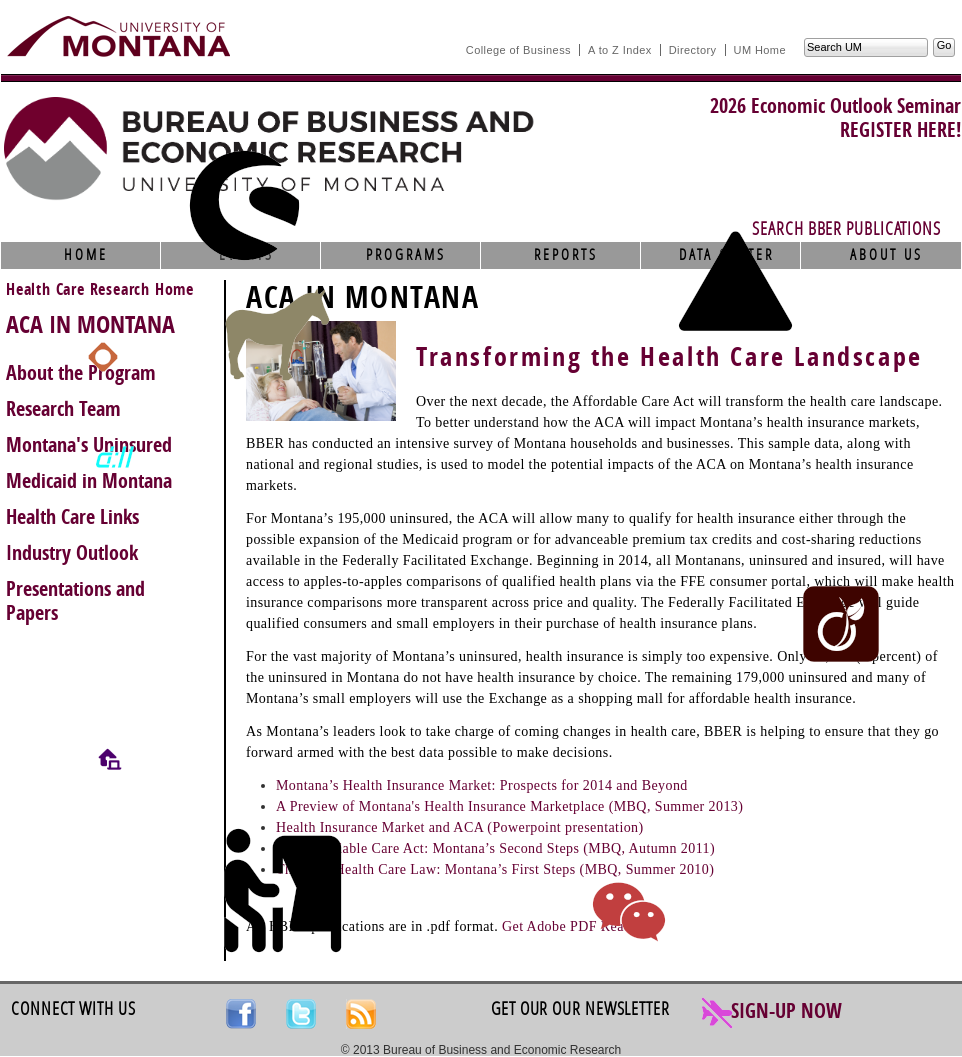 Image resolution: width=962 pixels, height=1057 pixels. What do you see at coordinates (841, 624) in the screenshot?
I see `open viadeo professional networking app` at bounding box center [841, 624].